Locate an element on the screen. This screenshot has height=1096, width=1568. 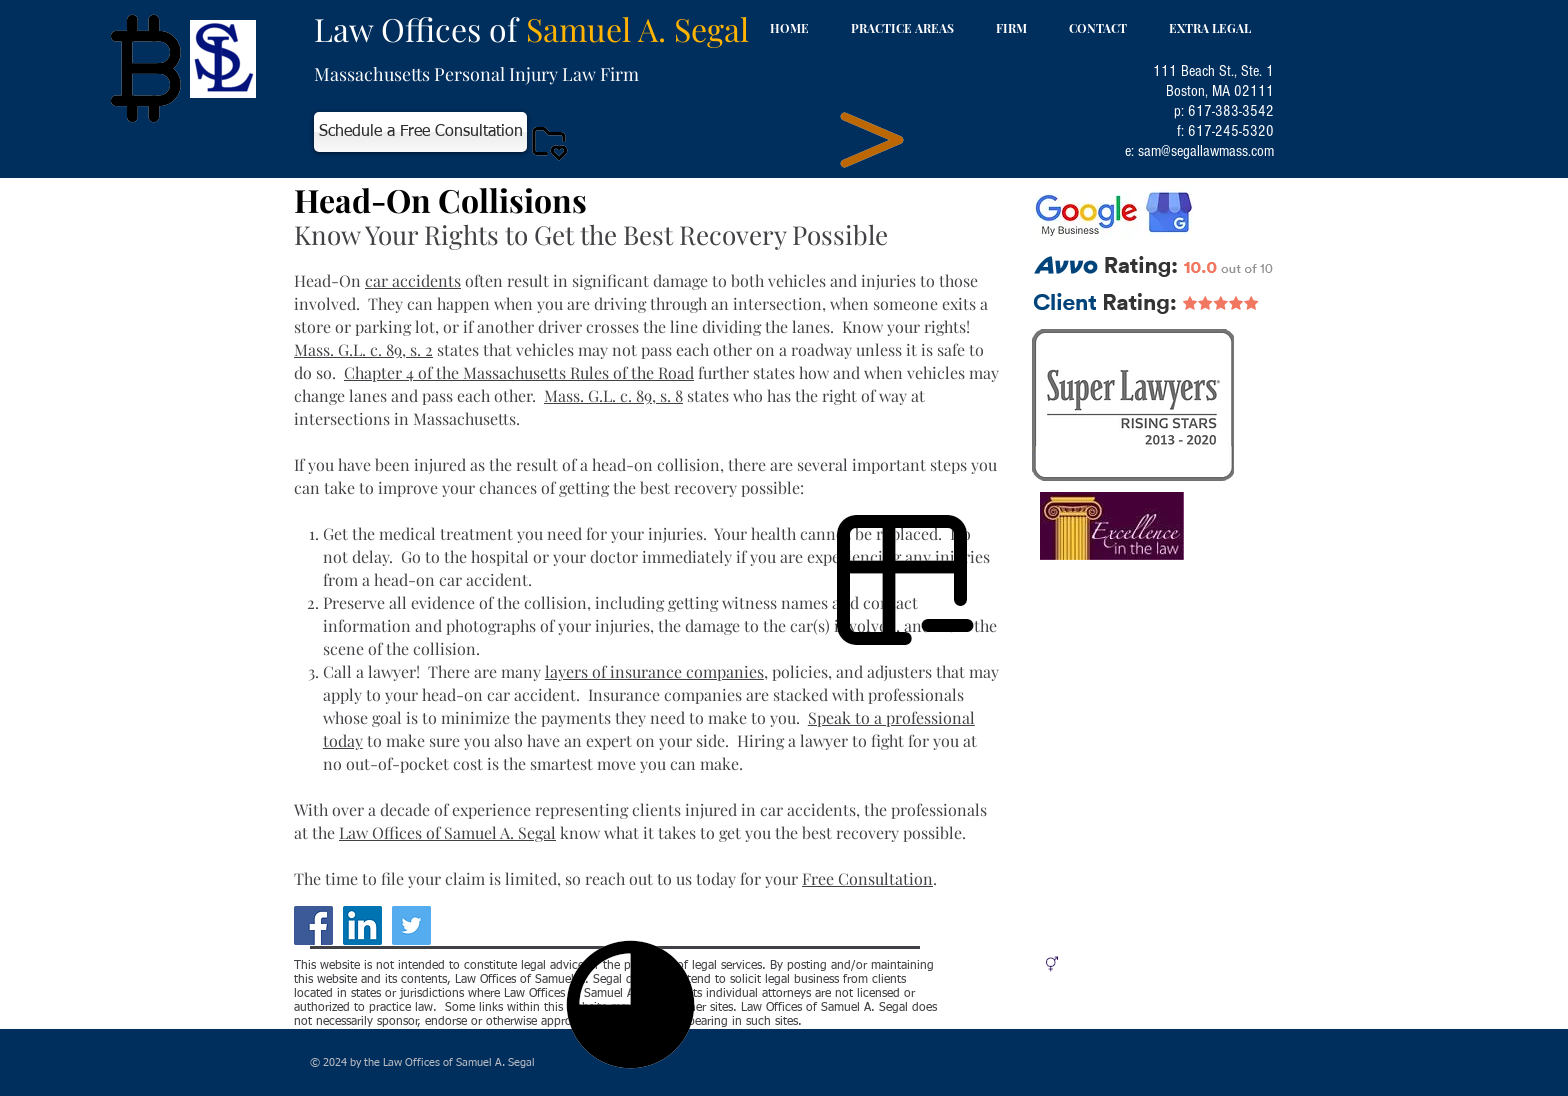
navigate to the next item or page is located at coordinates (872, 140).